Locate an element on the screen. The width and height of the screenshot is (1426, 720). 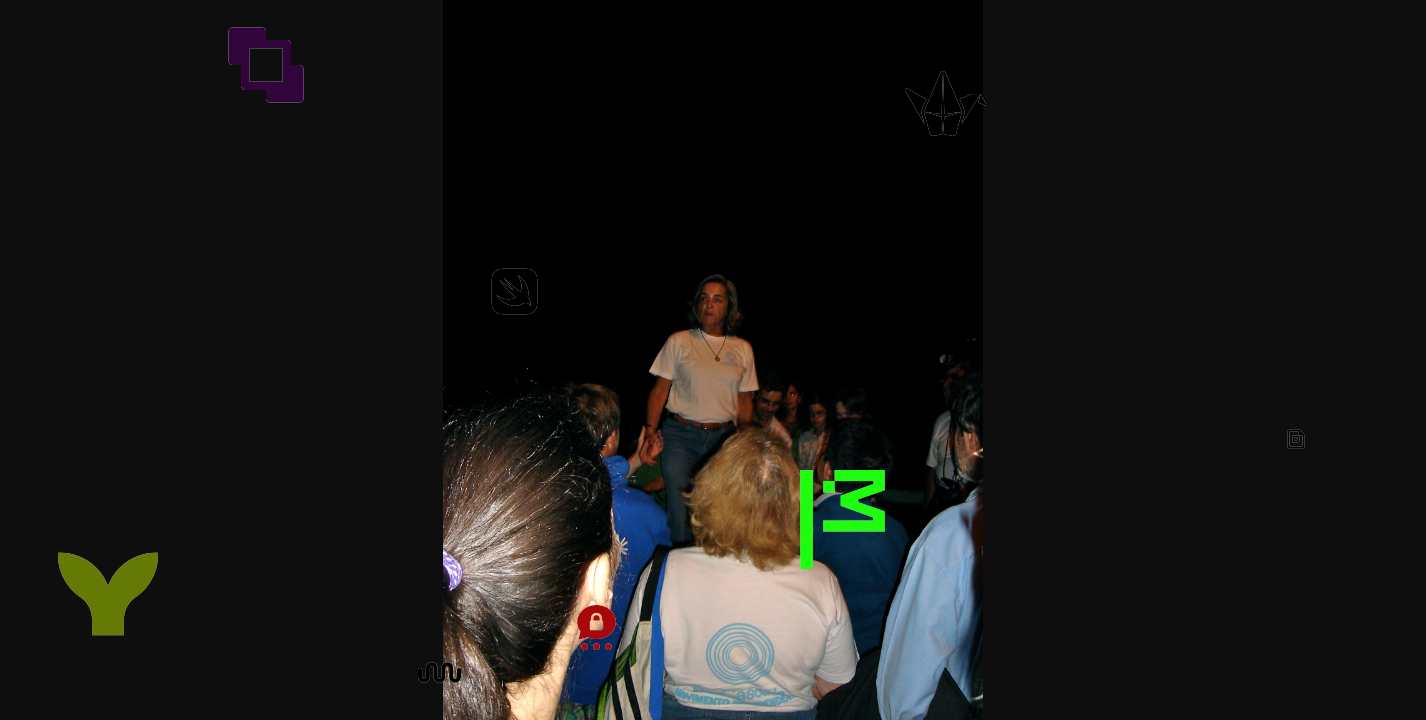
bring selected layer to front is located at coordinates (266, 65).